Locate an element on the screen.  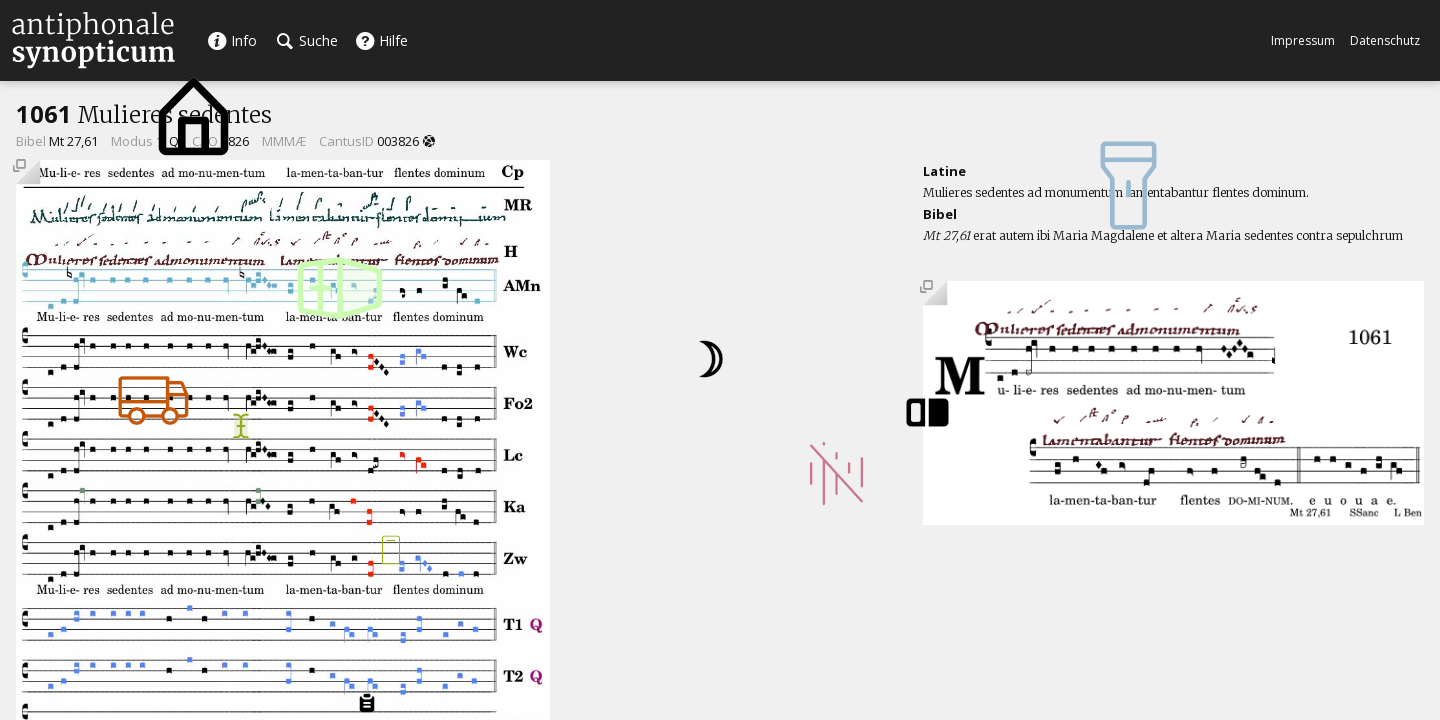
mute or disable audio input is located at coordinates (836, 473).